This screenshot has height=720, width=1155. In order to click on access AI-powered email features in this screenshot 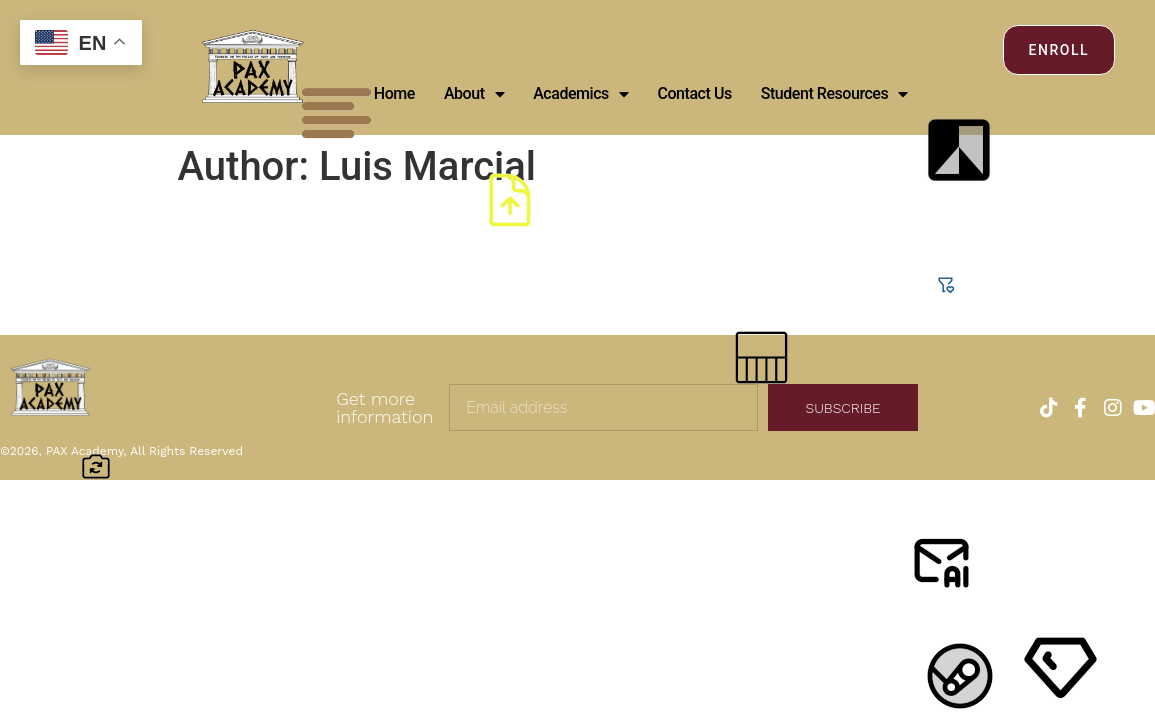, I will do `click(941, 560)`.